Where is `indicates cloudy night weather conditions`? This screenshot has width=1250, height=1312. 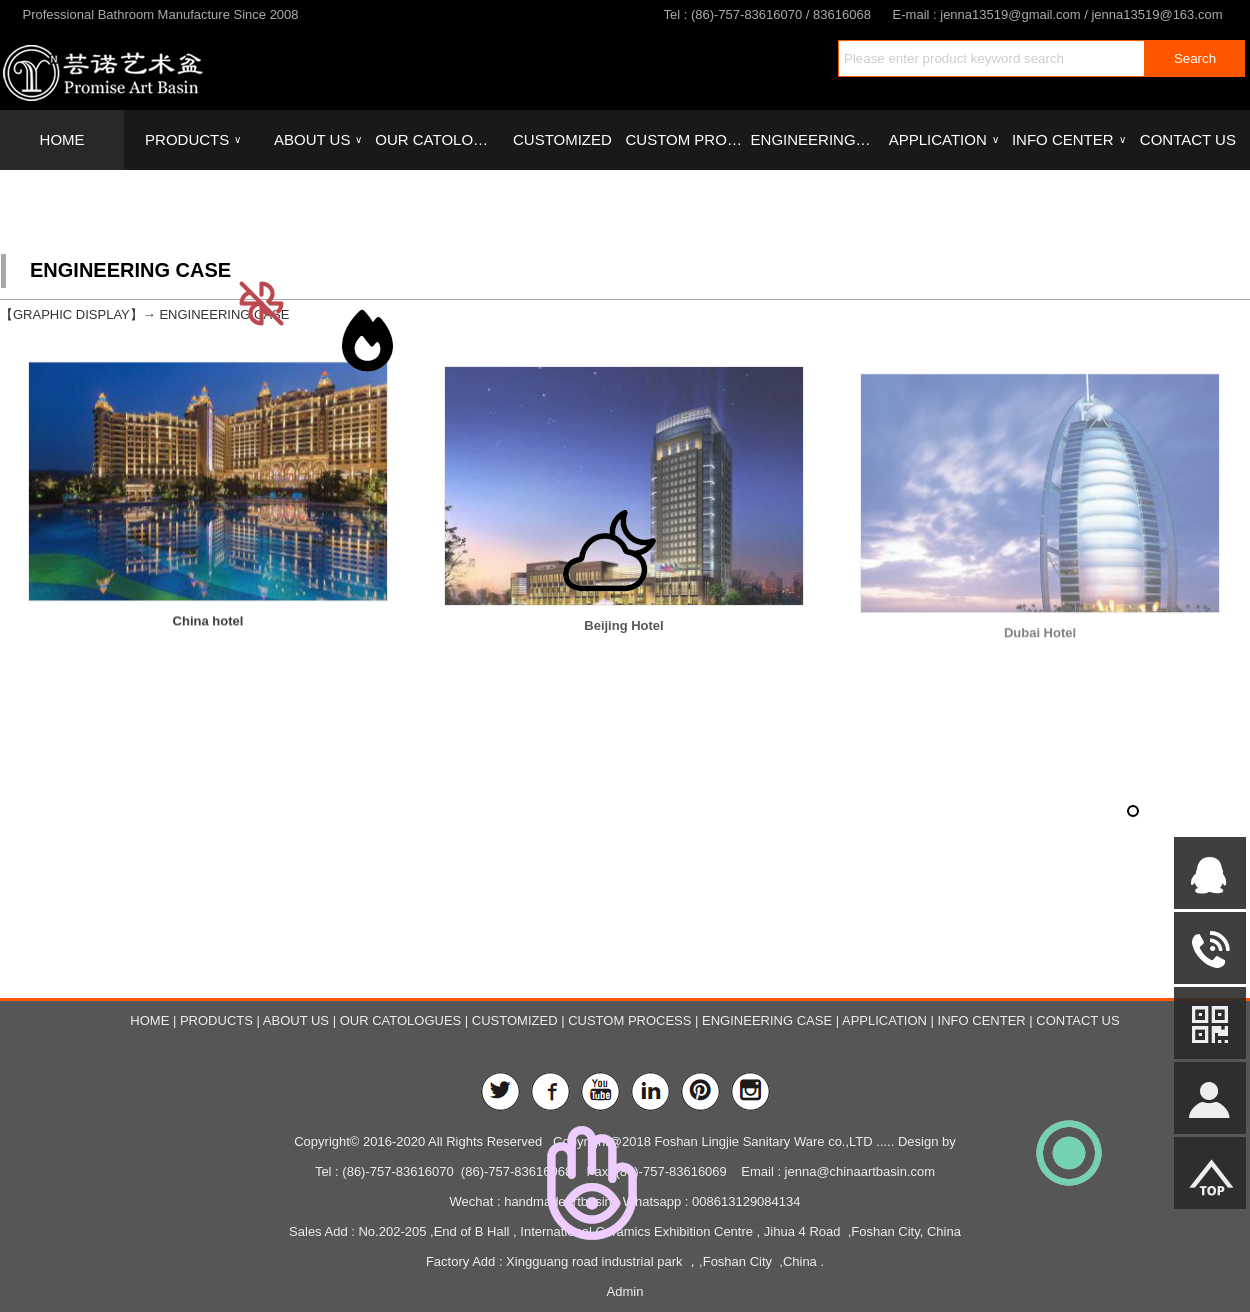
indicates cloudy night weather conditions is located at coordinates (609, 550).